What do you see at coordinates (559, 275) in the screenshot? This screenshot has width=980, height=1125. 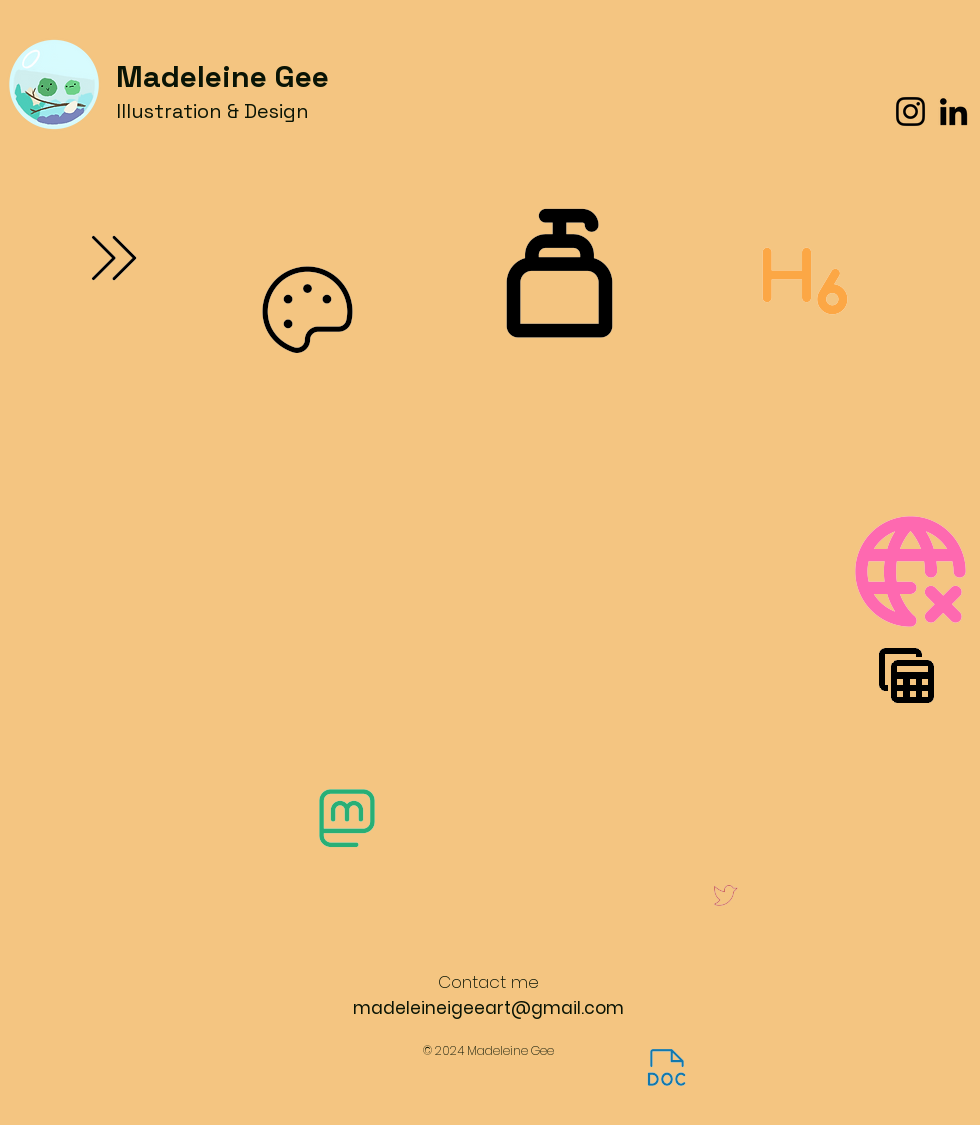 I see `access hand washing or hygiene instructions` at bounding box center [559, 275].